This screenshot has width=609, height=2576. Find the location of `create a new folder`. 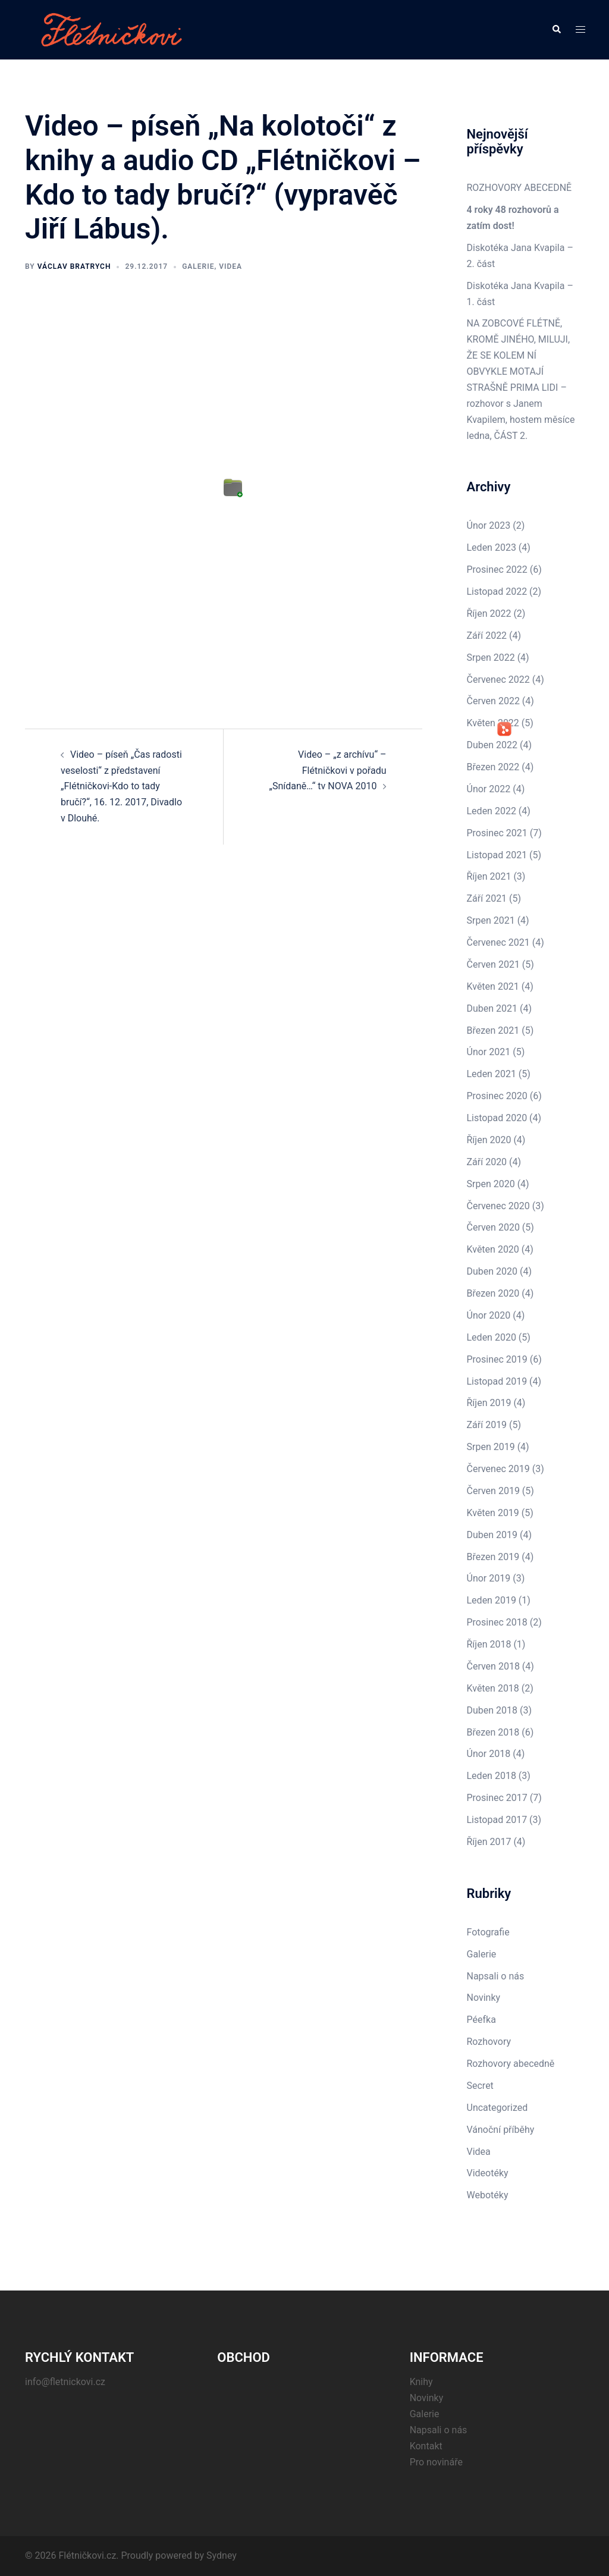

create a new folder is located at coordinates (233, 487).